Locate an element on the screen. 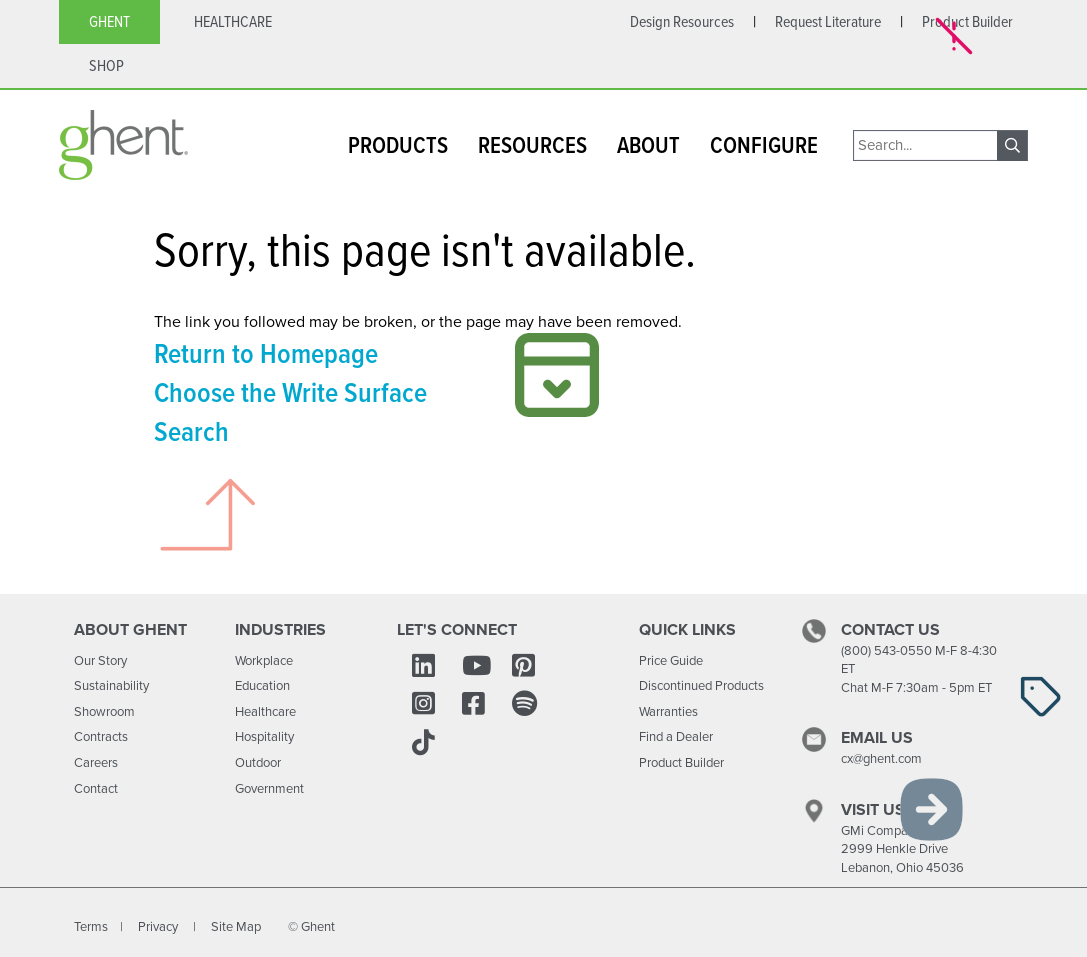  disable alert notifications is located at coordinates (954, 36).